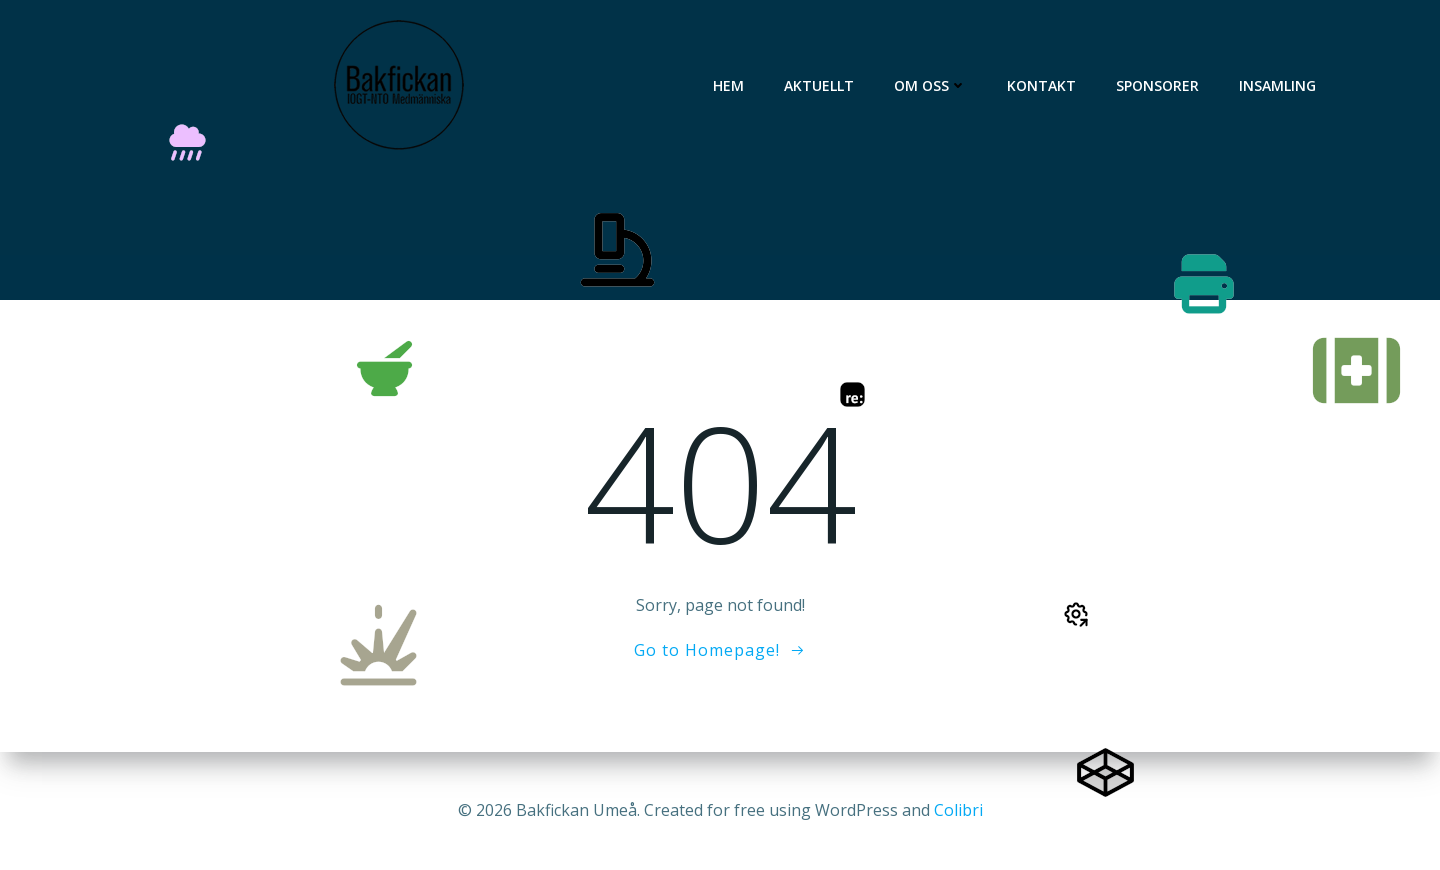 This screenshot has height=870, width=1440. I want to click on access pharmacy or medication features, so click(384, 368).